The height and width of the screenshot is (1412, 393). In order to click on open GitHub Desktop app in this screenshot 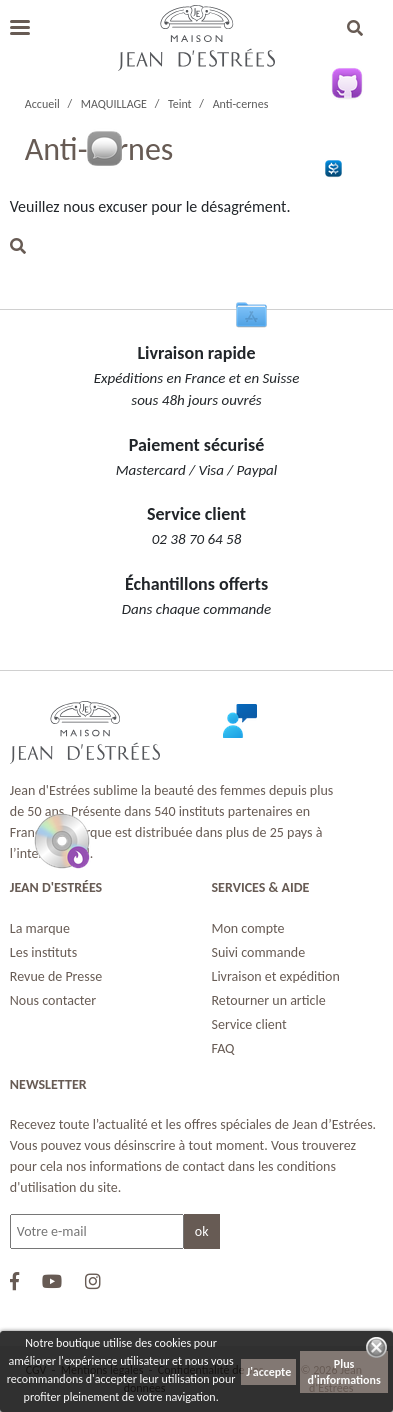, I will do `click(347, 83)`.